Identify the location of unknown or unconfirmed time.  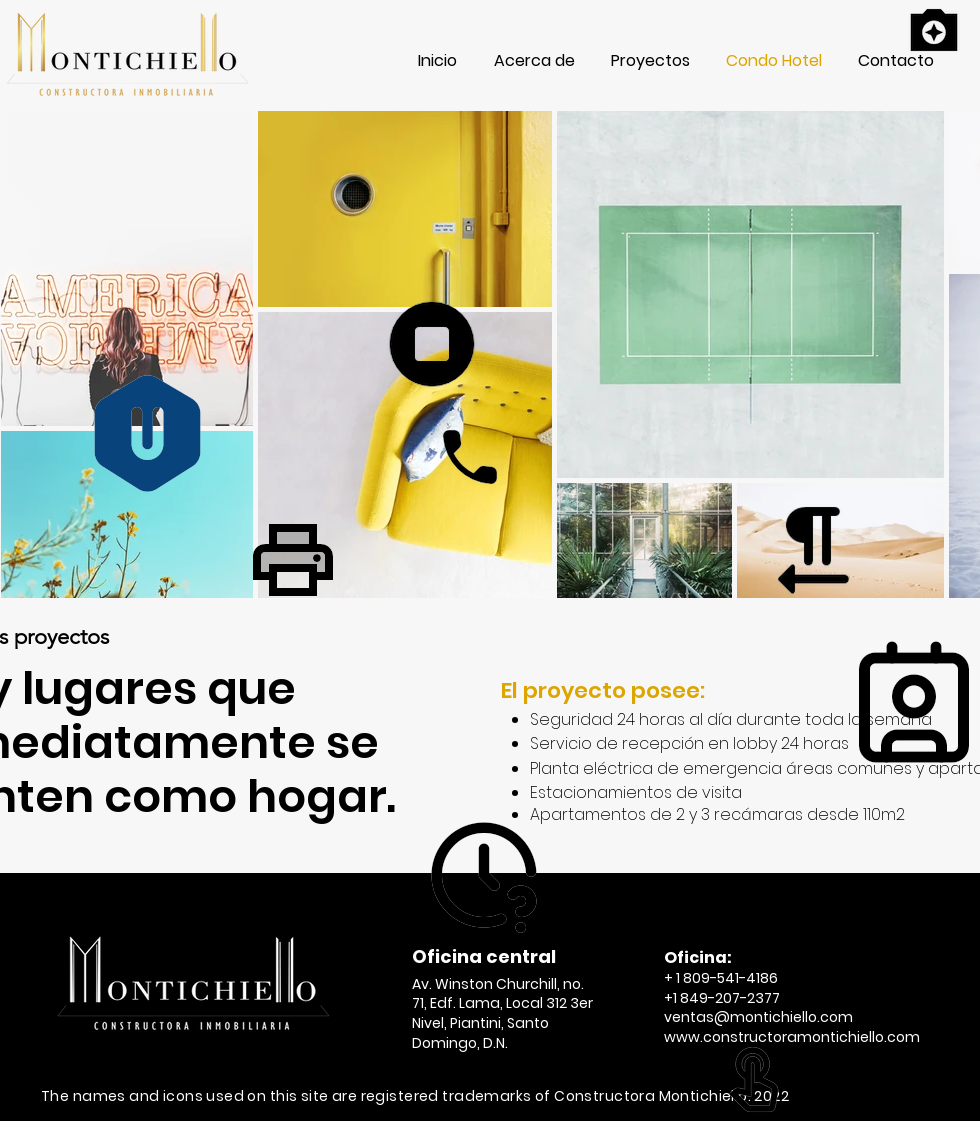
(484, 875).